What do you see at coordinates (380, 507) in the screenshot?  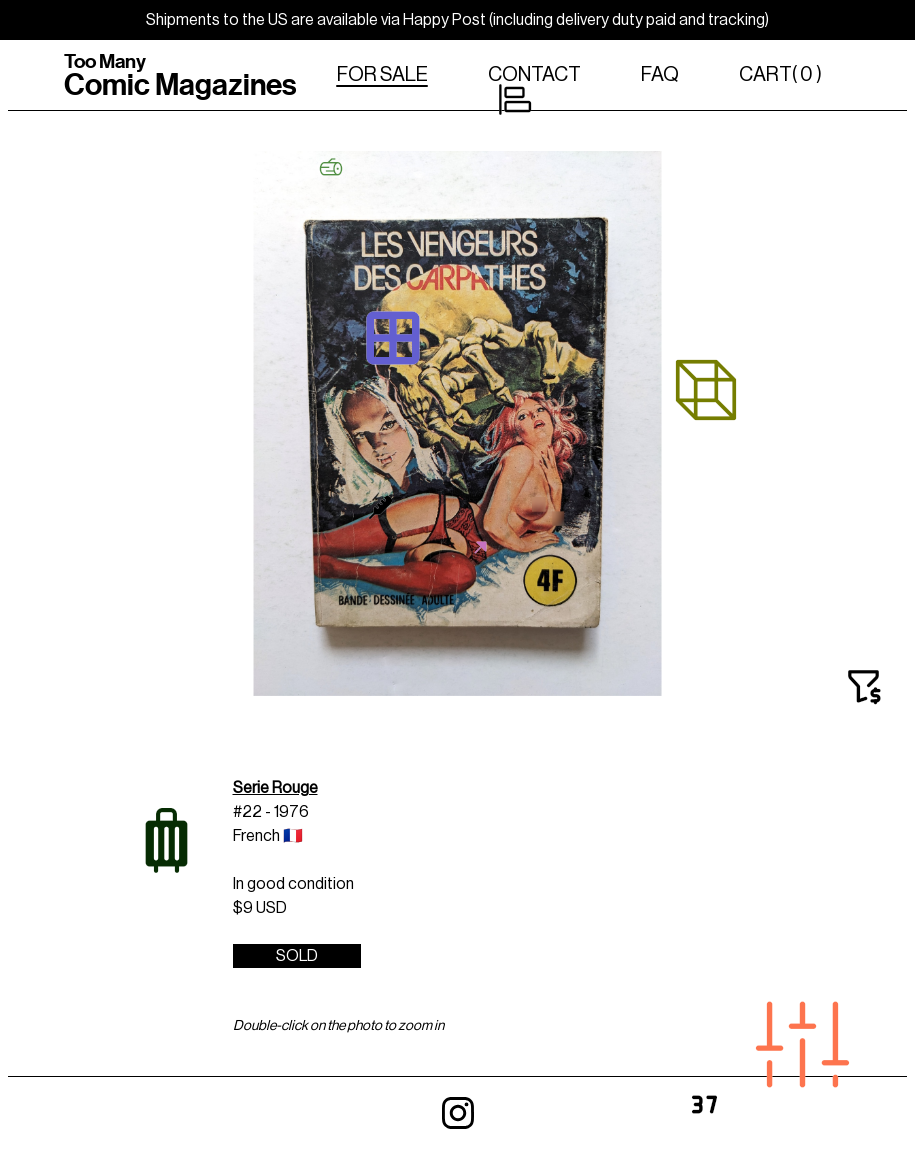 I see `view current temperature` at bounding box center [380, 507].